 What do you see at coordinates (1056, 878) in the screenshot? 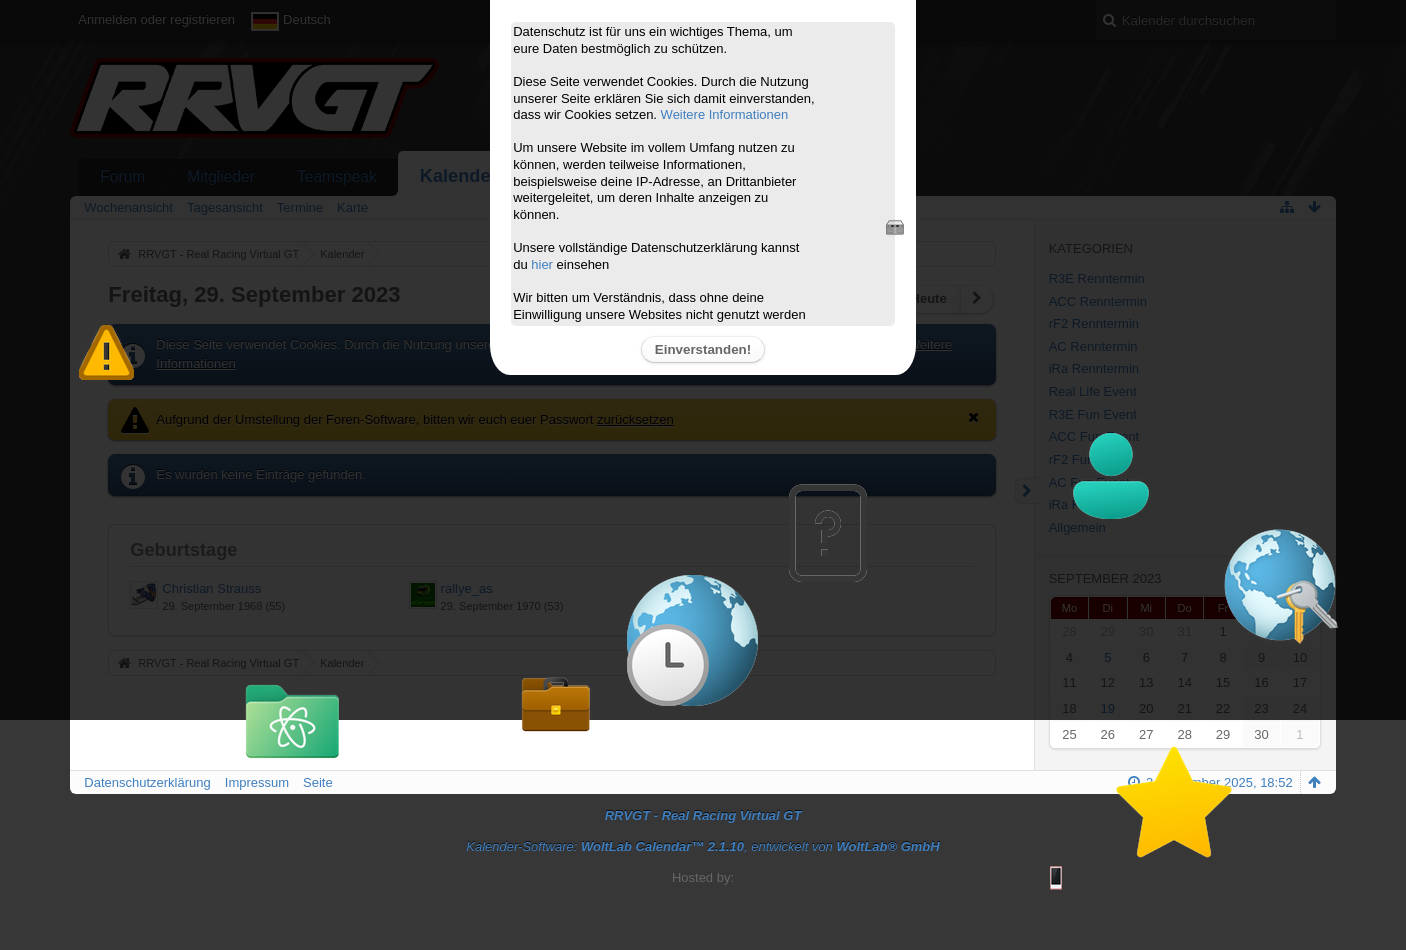
I see `iPod nano device in pink` at bounding box center [1056, 878].